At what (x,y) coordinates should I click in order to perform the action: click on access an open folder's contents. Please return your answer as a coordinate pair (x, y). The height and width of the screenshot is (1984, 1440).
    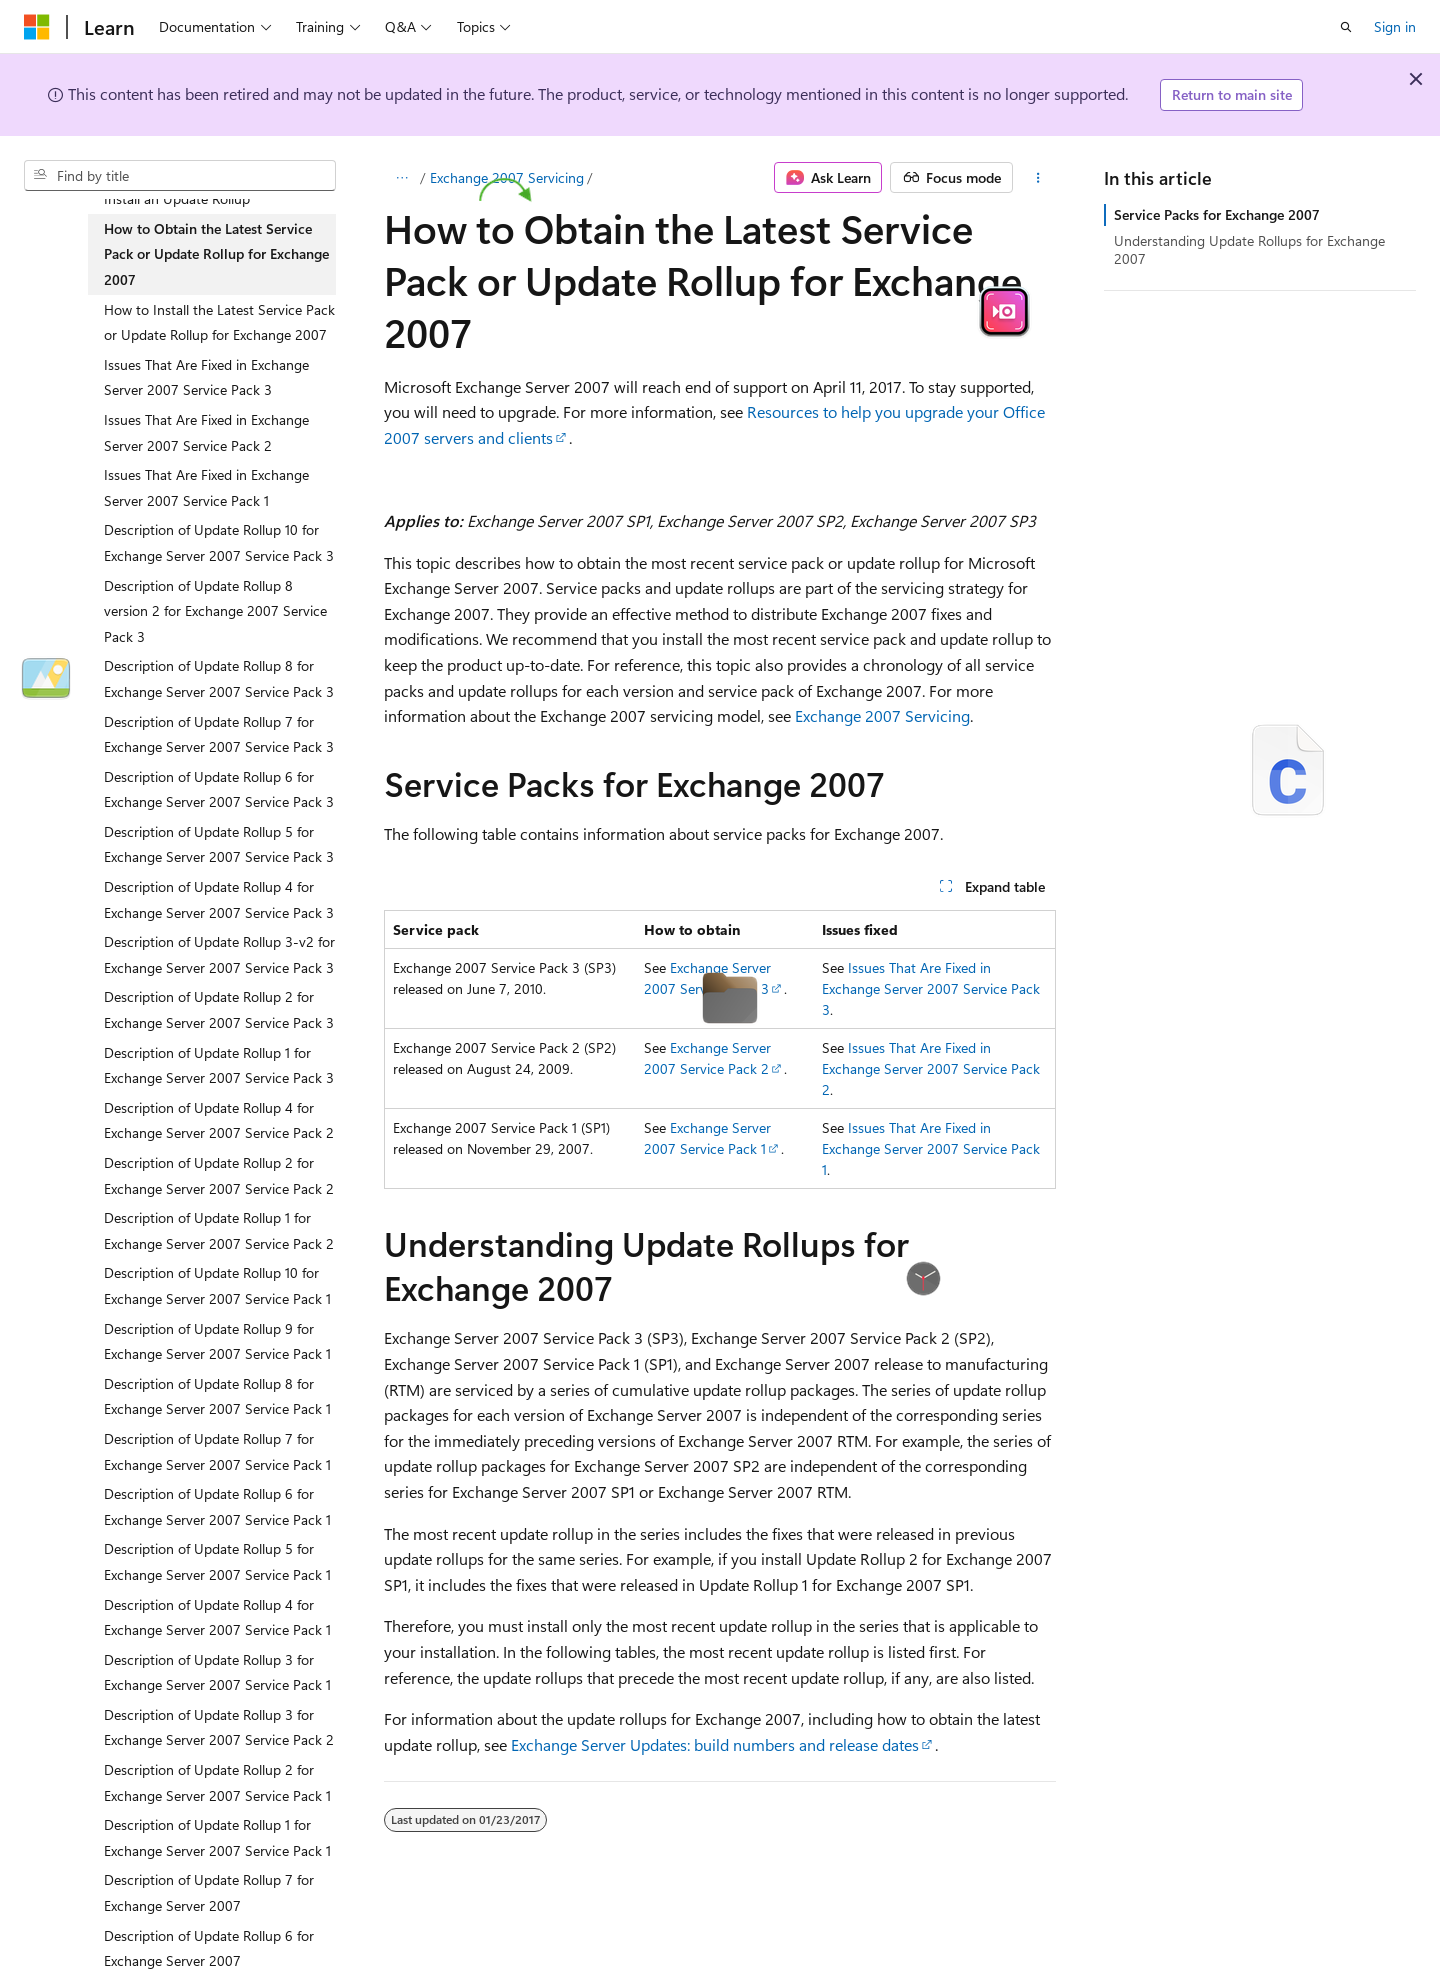
    Looking at the image, I should click on (730, 998).